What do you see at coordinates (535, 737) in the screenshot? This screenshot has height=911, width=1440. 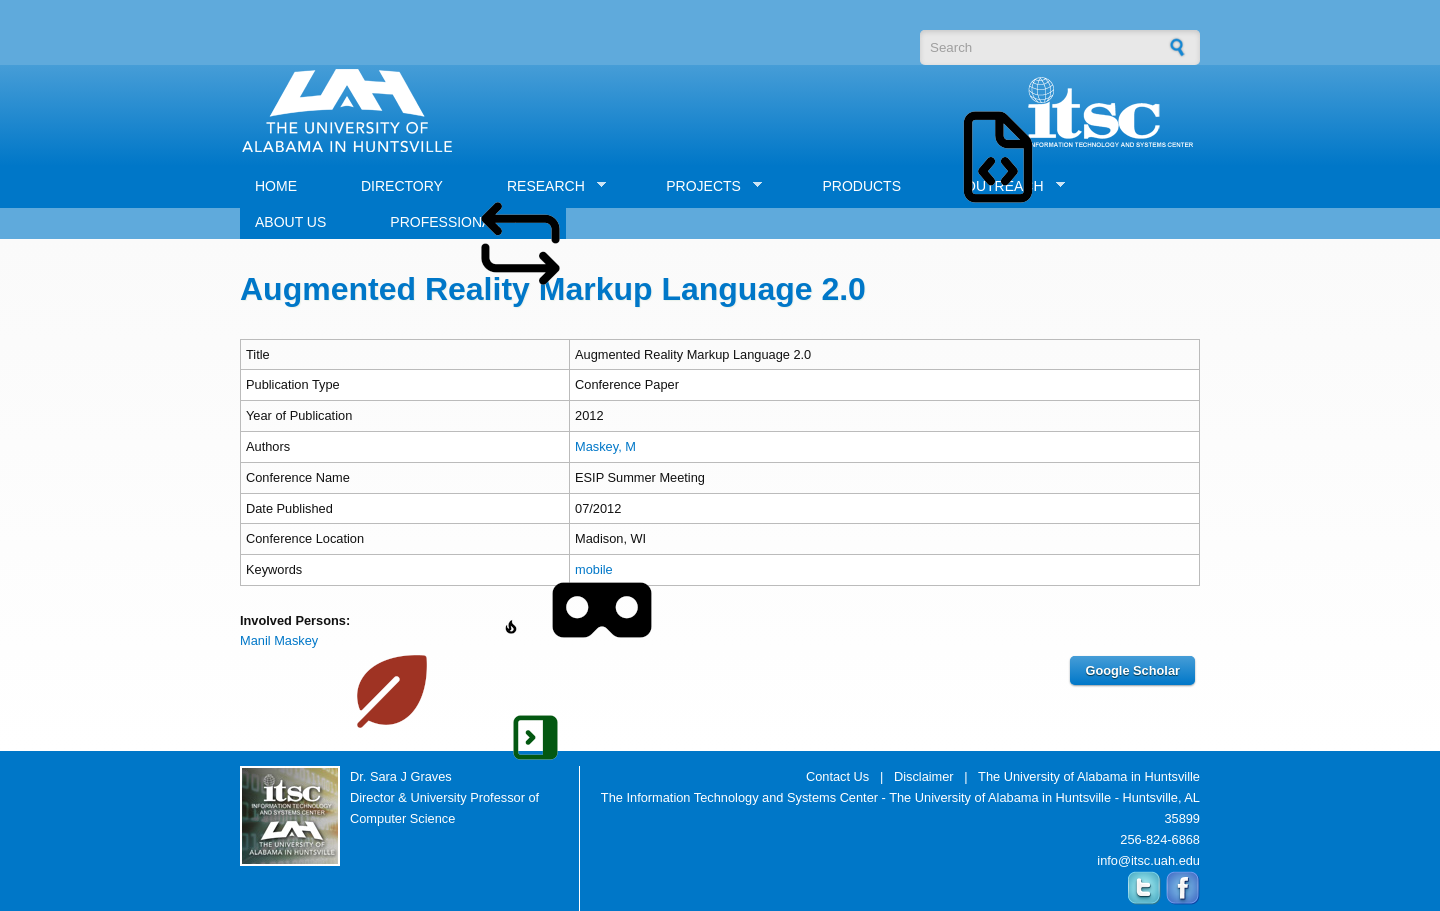 I see `collapse the right sidebar panel` at bounding box center [535, 737].